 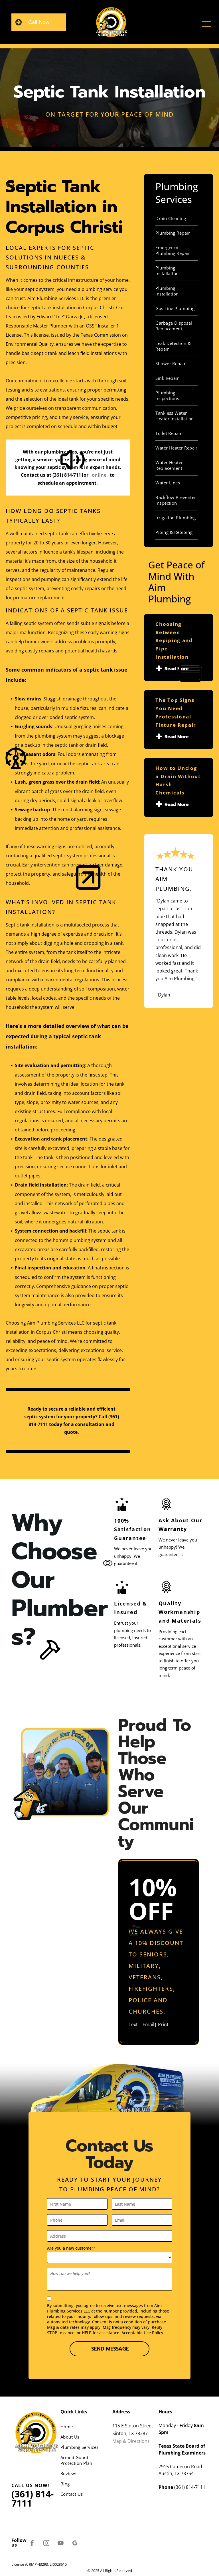 I want to click on view or preview content, so click(x=108, y=1563).